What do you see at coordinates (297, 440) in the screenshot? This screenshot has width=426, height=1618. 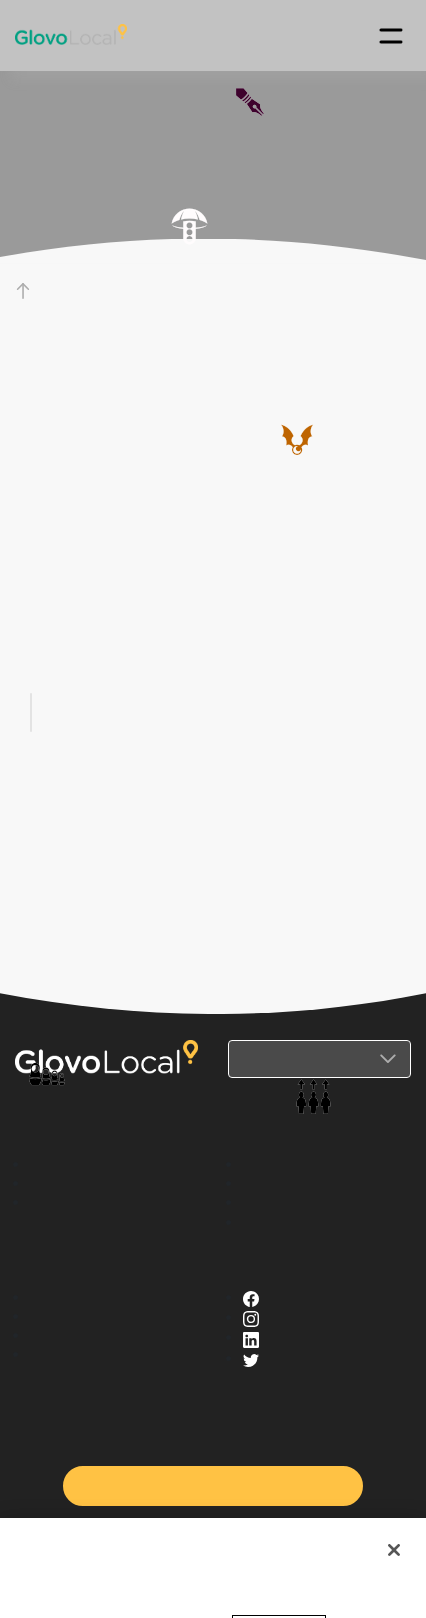 I see `bat-themed game faction or guild emblem` at bounding box center [297, 440].